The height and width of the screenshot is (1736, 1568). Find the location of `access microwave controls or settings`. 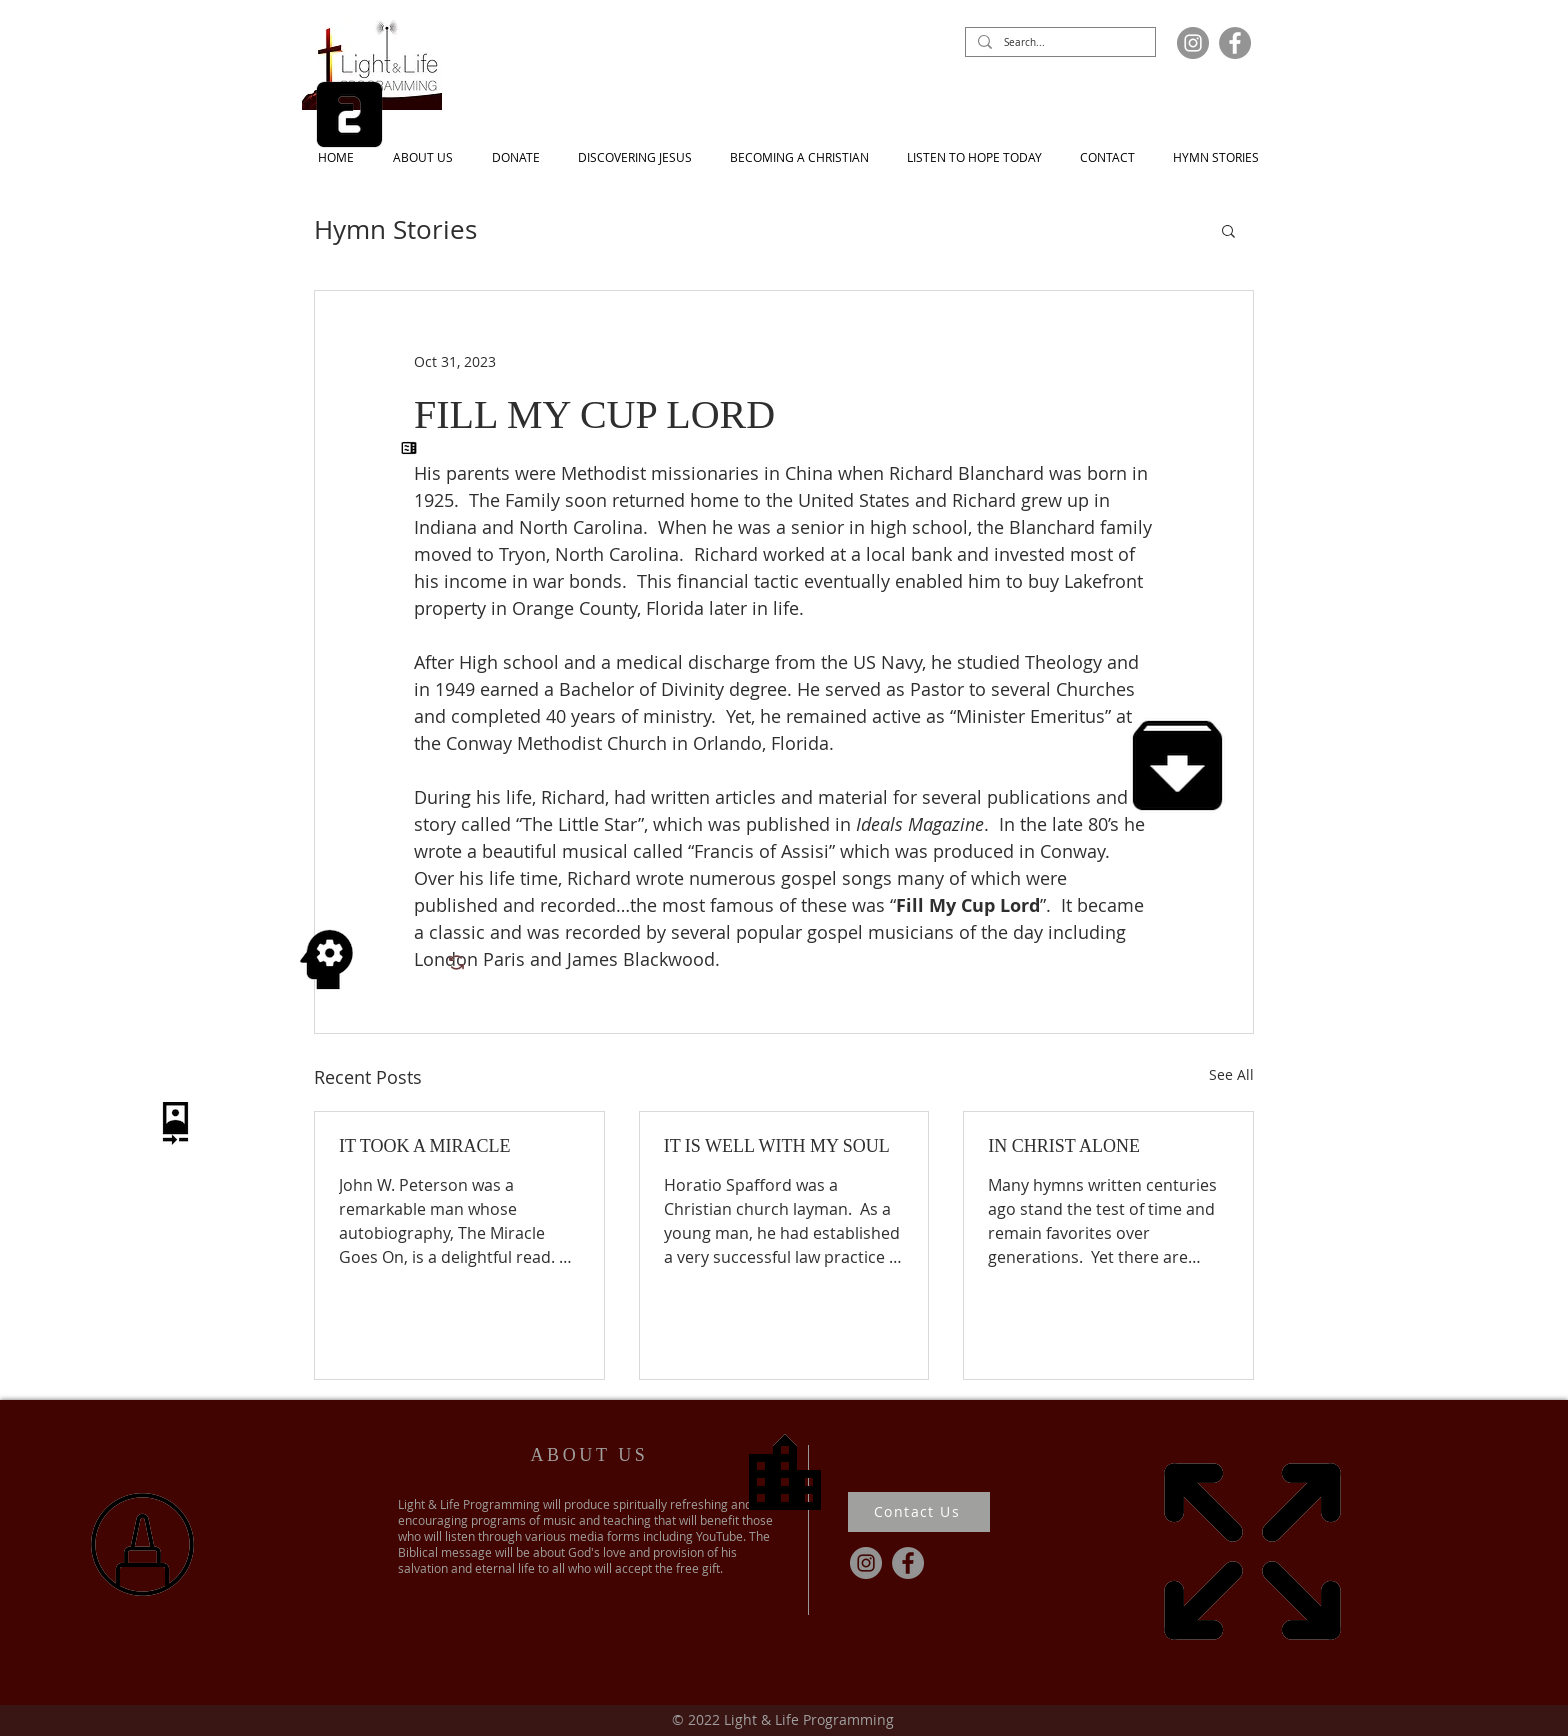

access microwave controls or settings is located at coordinates (409, 448).